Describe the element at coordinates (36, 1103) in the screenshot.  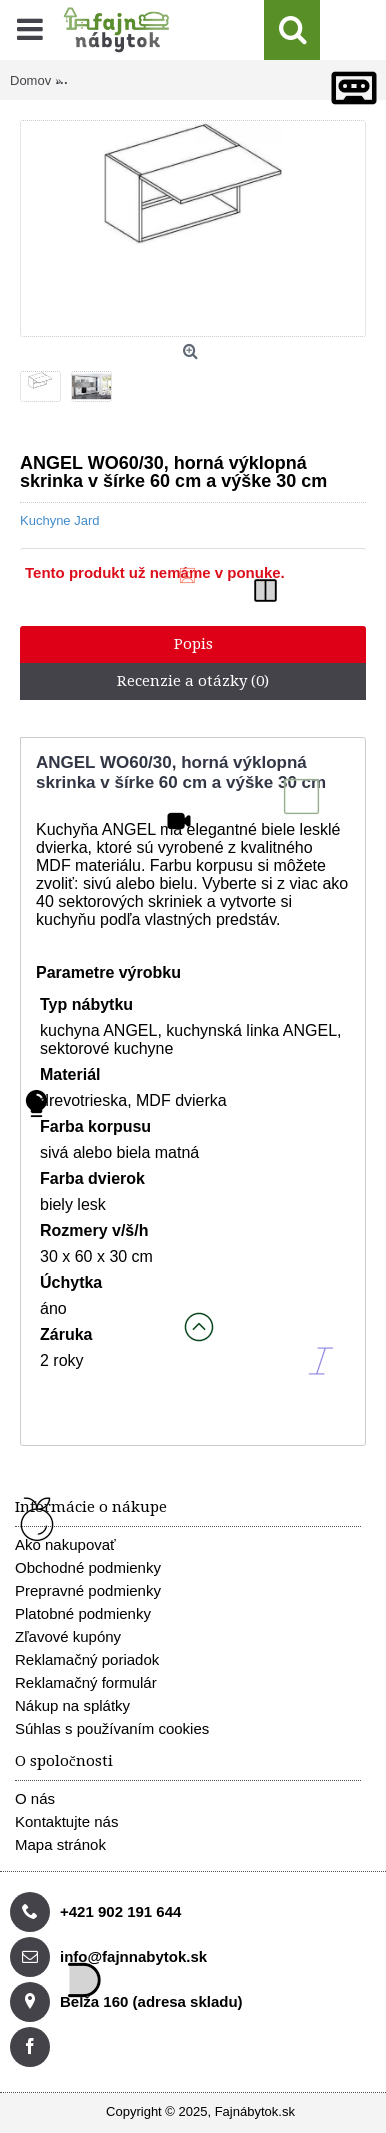
I see `view tips or helpful suggestions` at that location.